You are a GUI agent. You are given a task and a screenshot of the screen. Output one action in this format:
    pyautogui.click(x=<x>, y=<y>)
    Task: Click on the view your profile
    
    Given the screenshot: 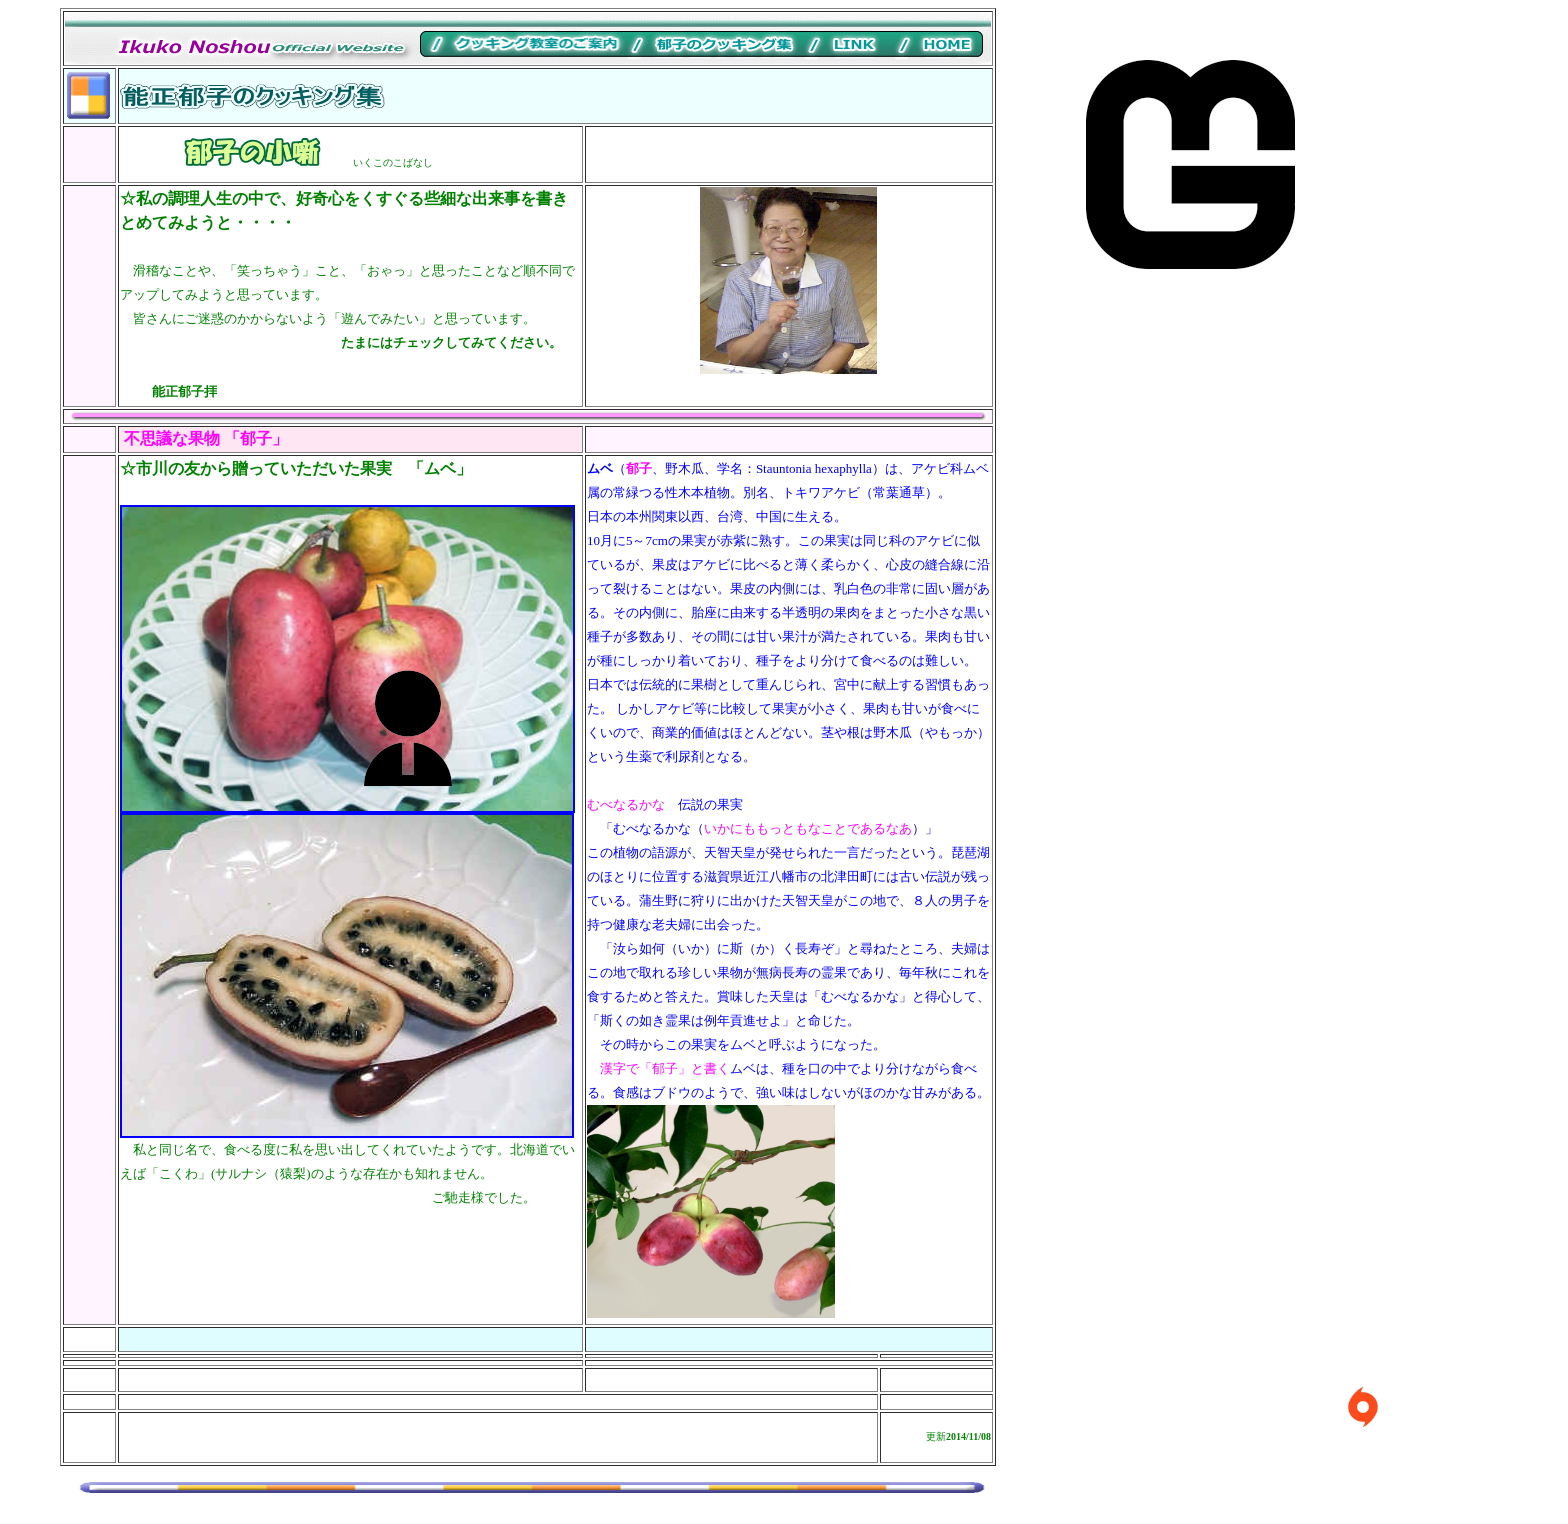 What is the action you would take?
    pyautogui.click(x=408, y=731)
    